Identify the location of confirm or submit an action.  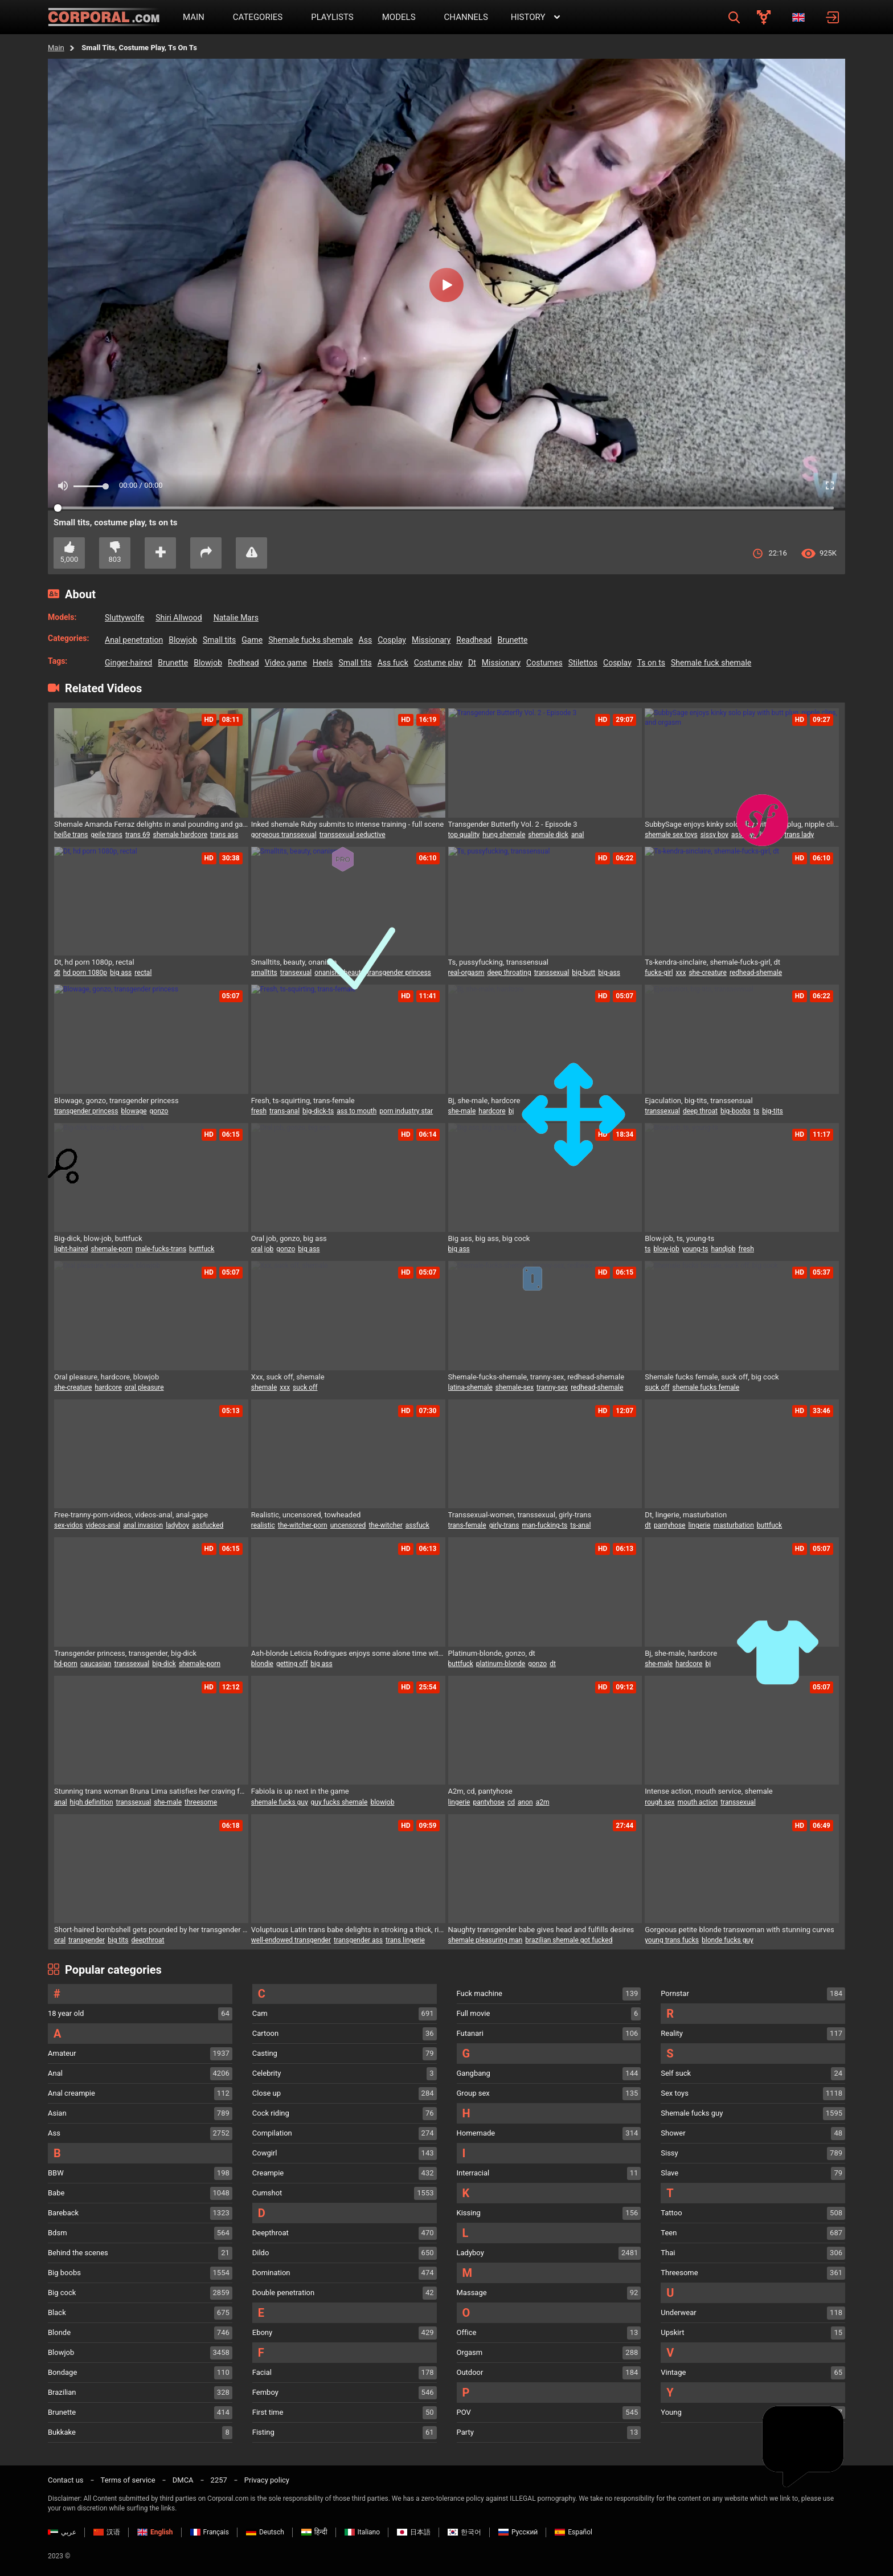
(361, 958).